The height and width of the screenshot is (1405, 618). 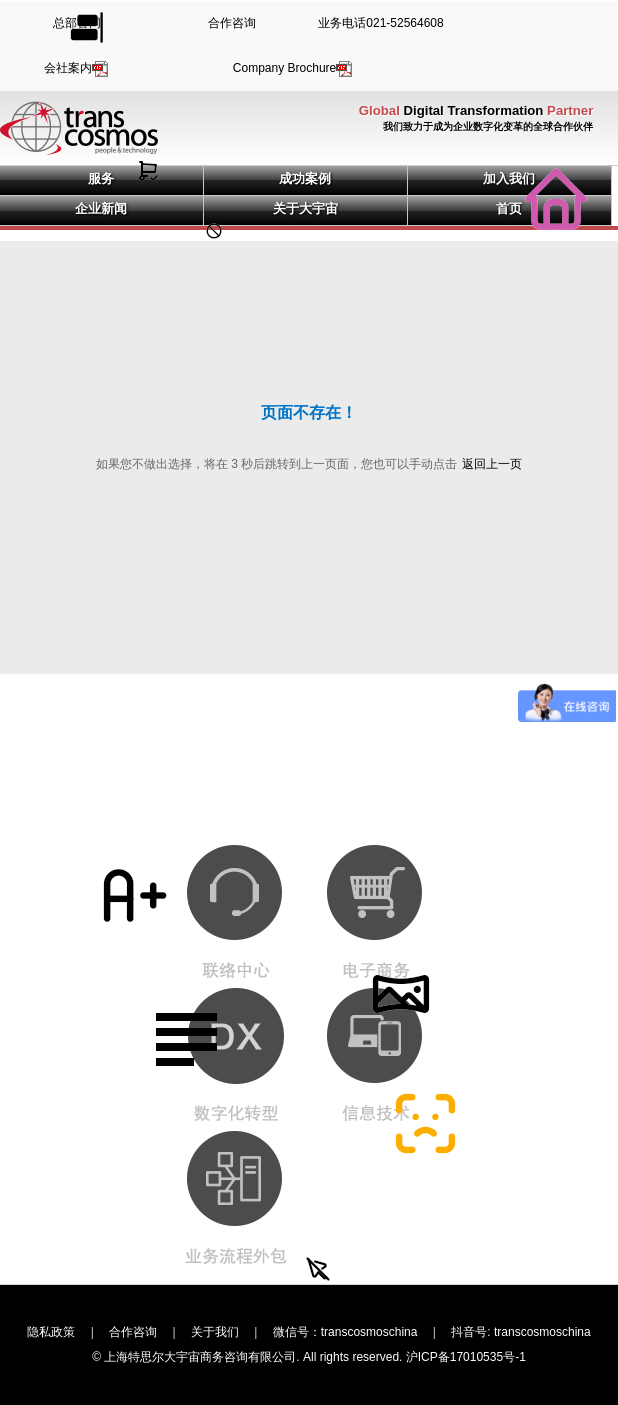 I want to click on item successfully added to cart, so click(x=148, y=171).